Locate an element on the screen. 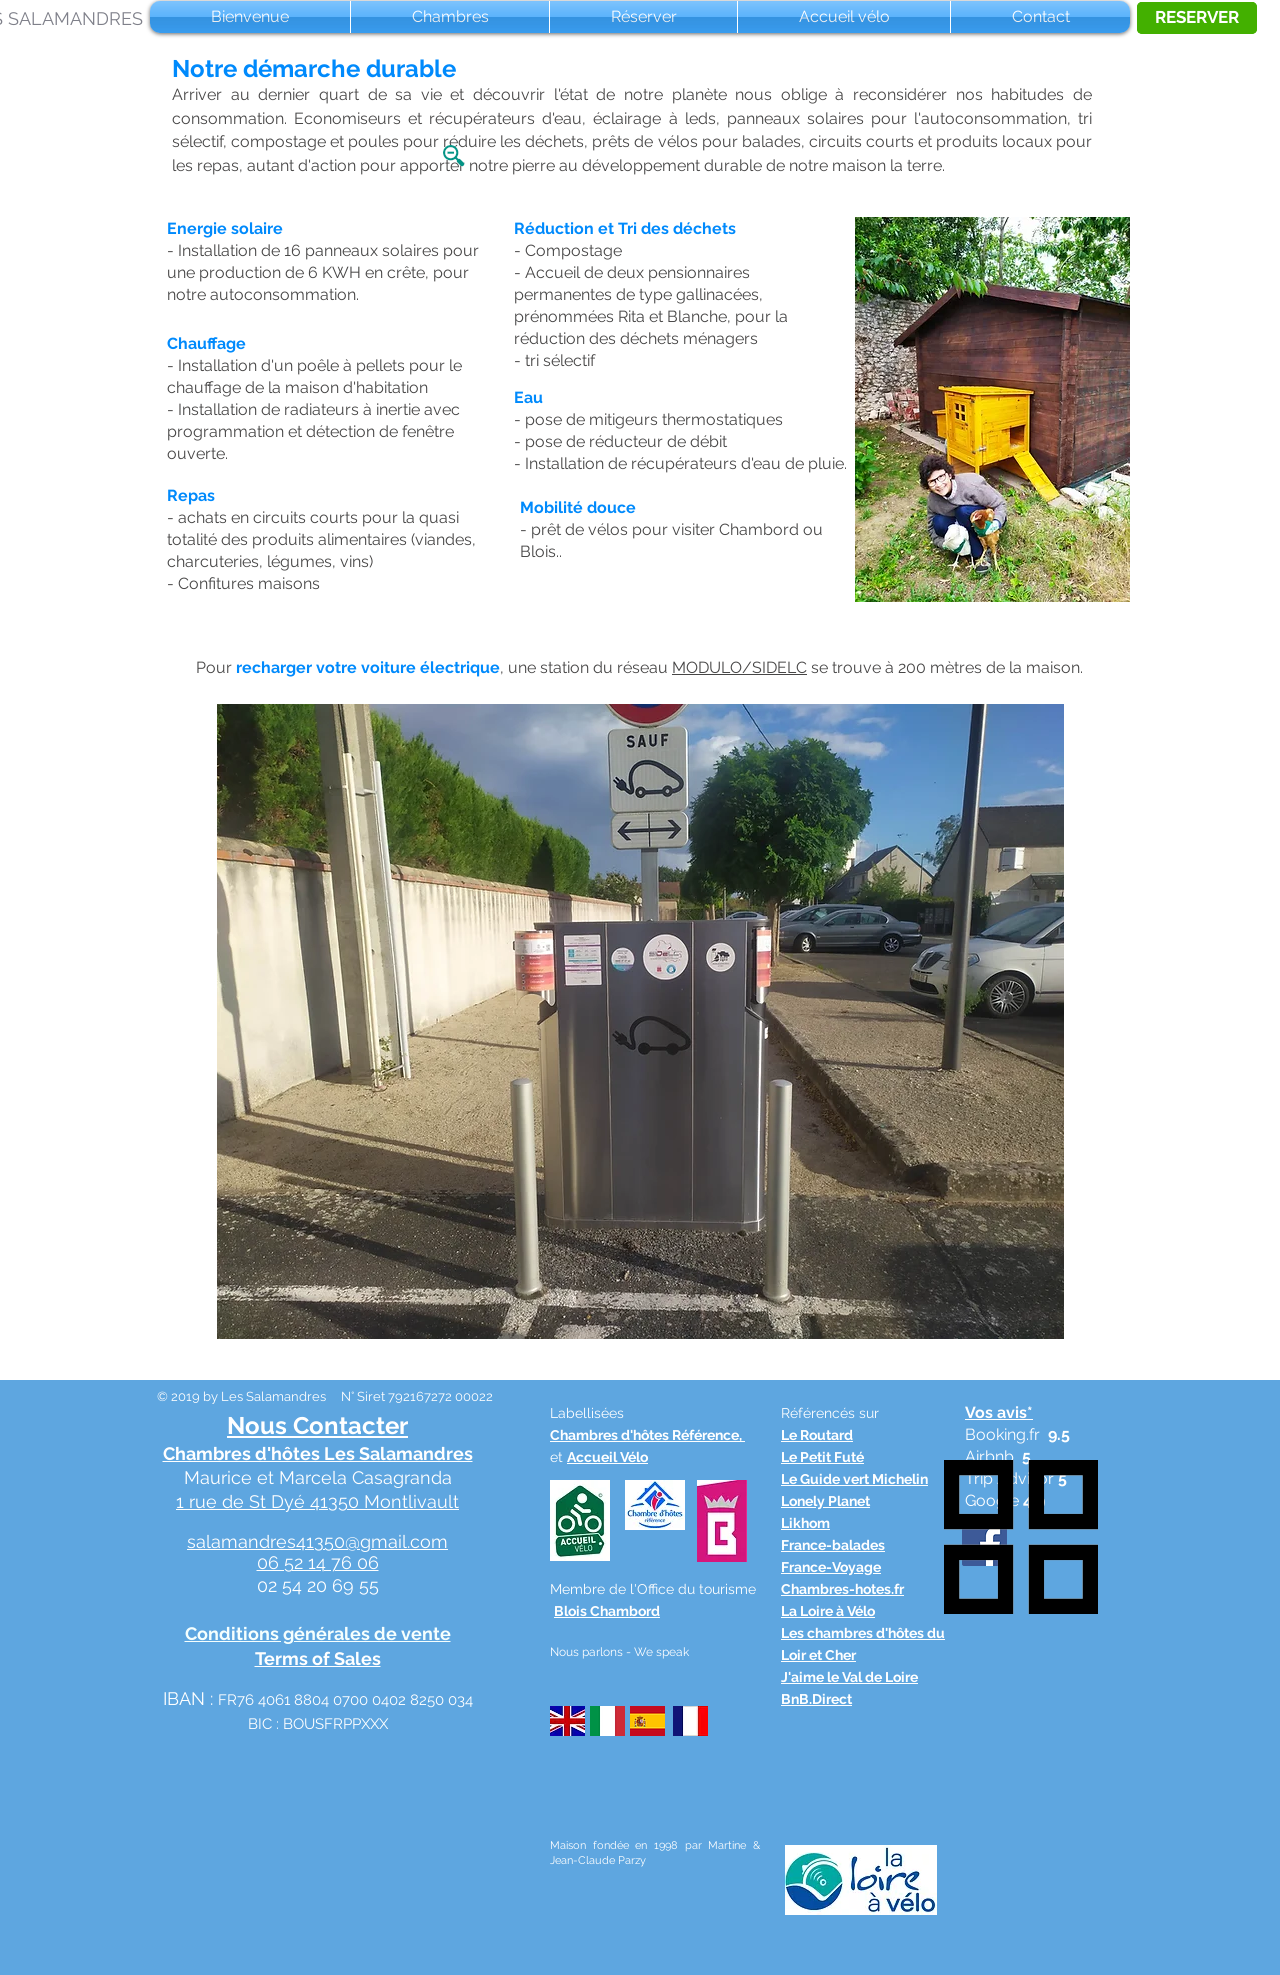 This screenshot has height=1975, width=1280. switch to grid view is located at coordinates (1021, 1537).